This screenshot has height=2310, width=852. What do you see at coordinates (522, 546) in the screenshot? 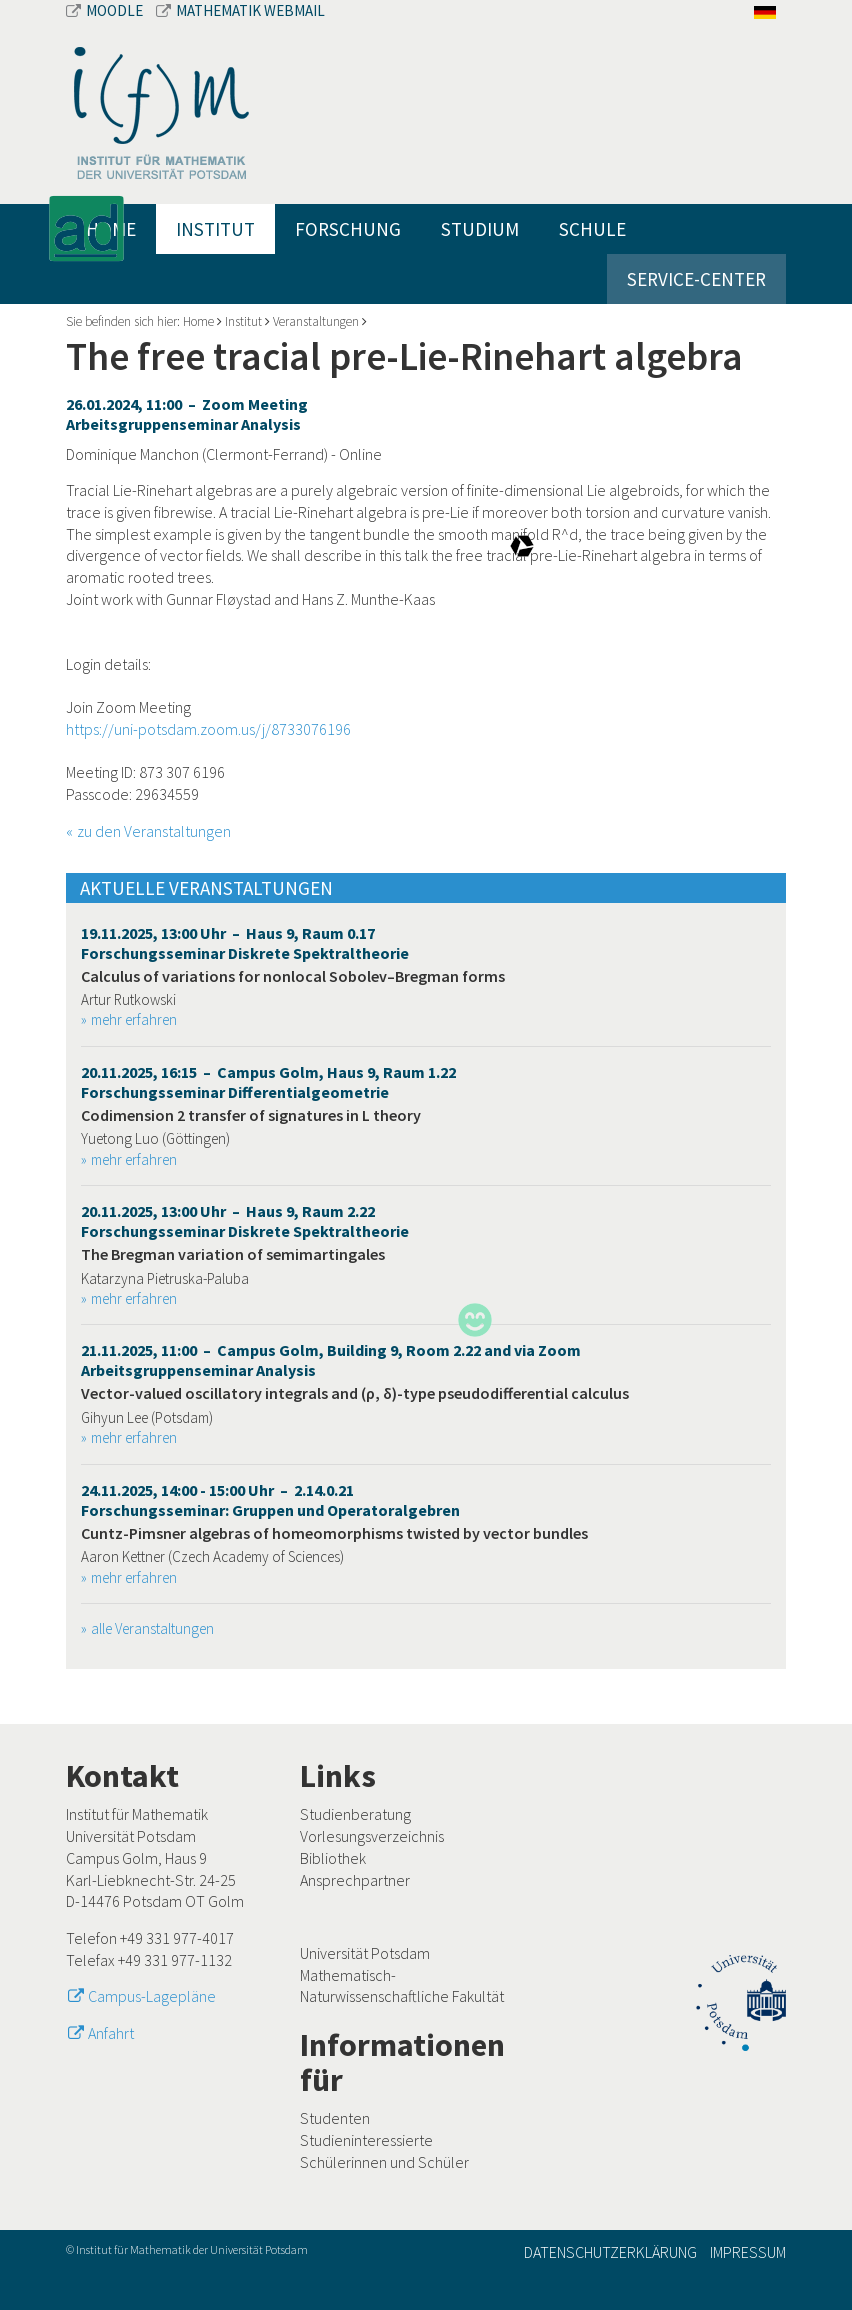
I see `InstaLOD brand logo` at bounding box center [522, 546].